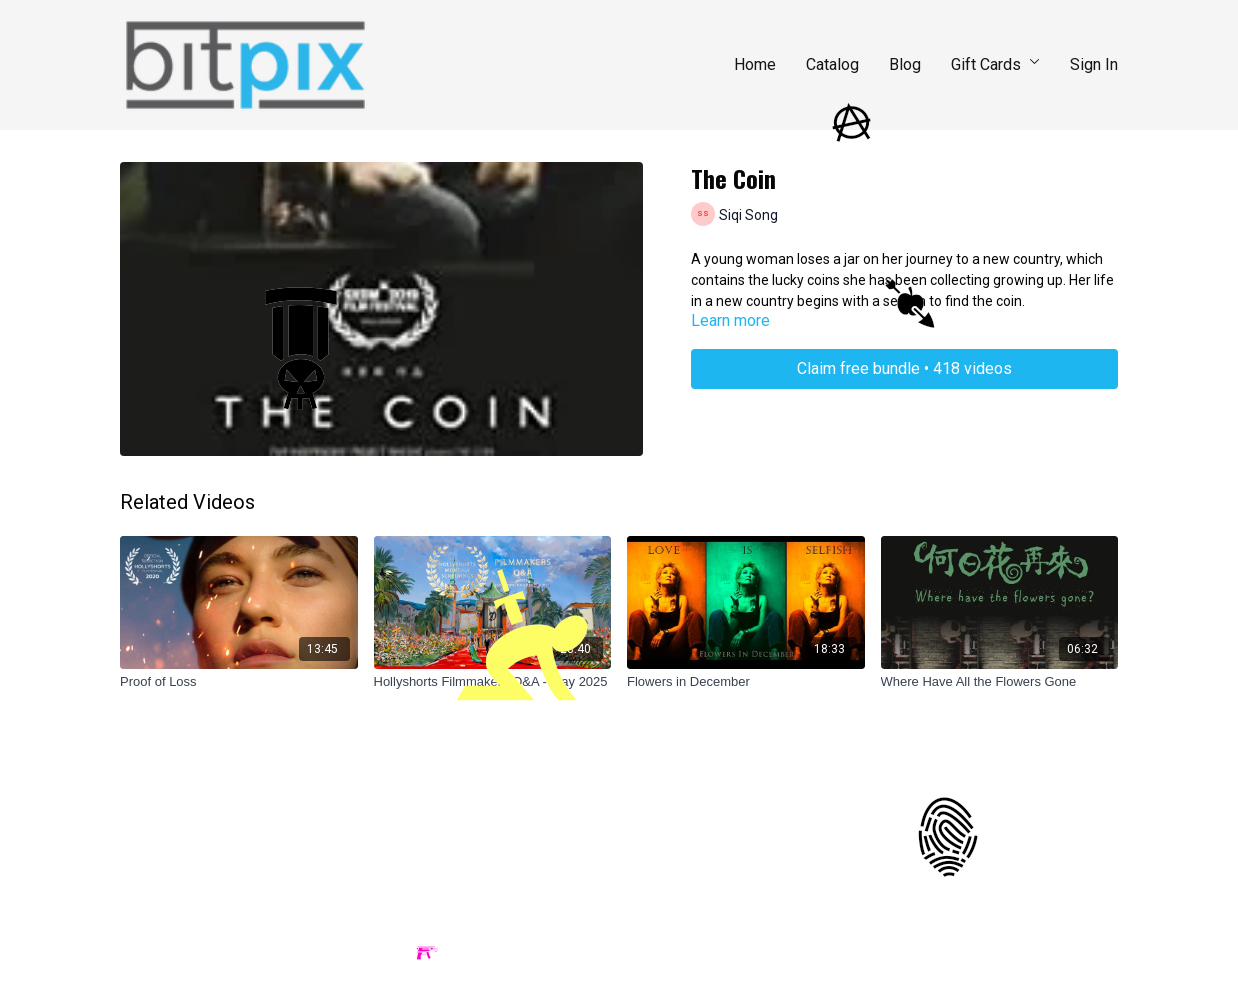 This screenshot has width=1238, height=988. I want to click on select skorpion submachine gun in weapon loadout, so click(427, 953).